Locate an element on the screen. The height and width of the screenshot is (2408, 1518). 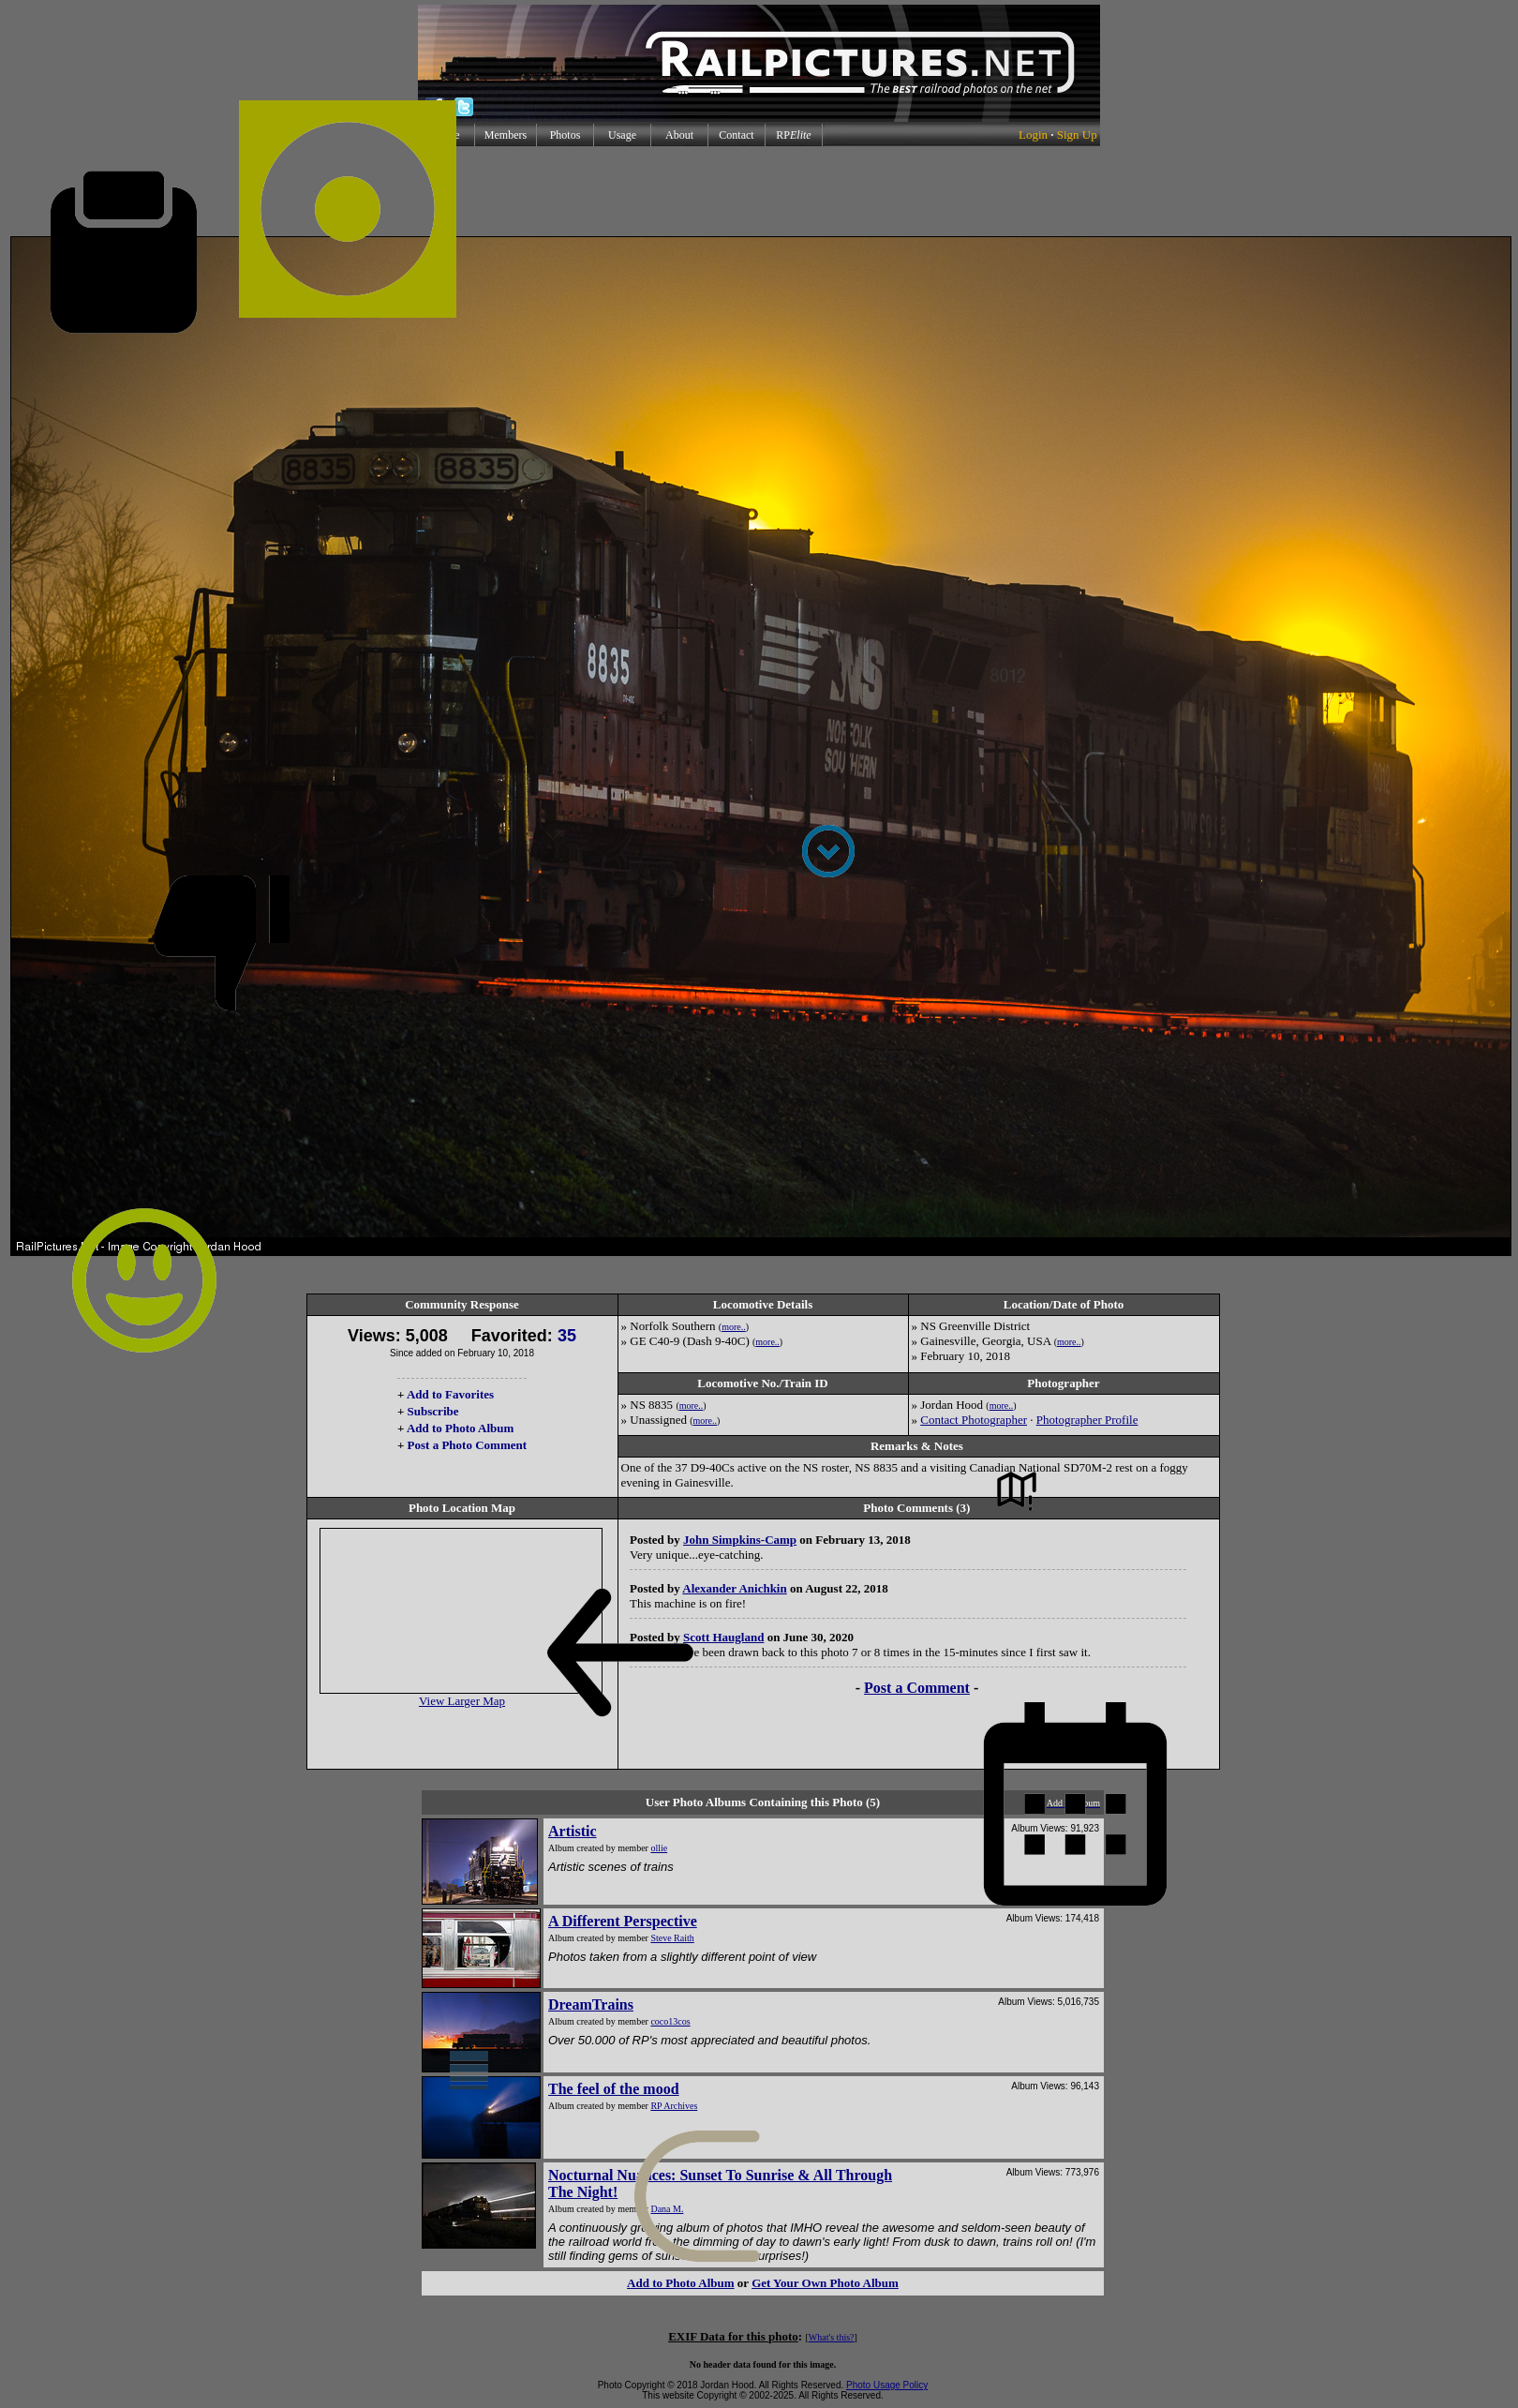
expand dropdown menu or section is located at coordinates (828, 851).